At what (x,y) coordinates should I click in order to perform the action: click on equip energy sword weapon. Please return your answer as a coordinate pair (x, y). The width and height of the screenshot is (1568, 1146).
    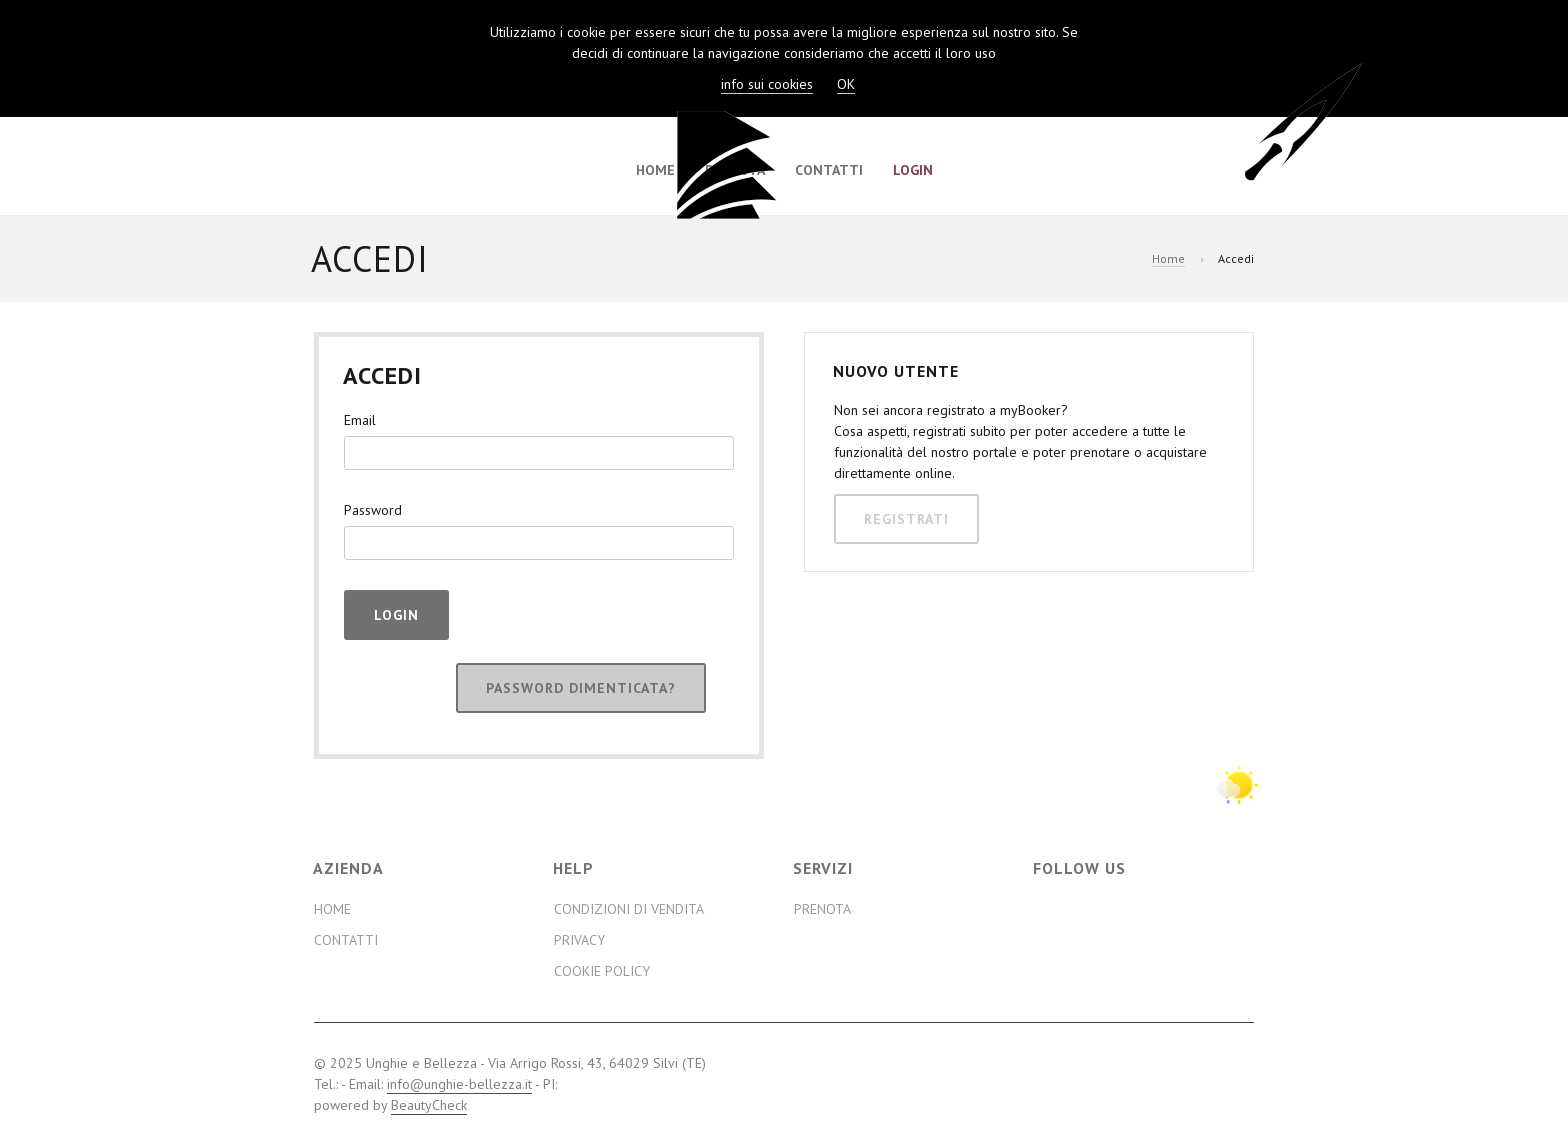
    Looking at the image, I should click on (1304, 121).